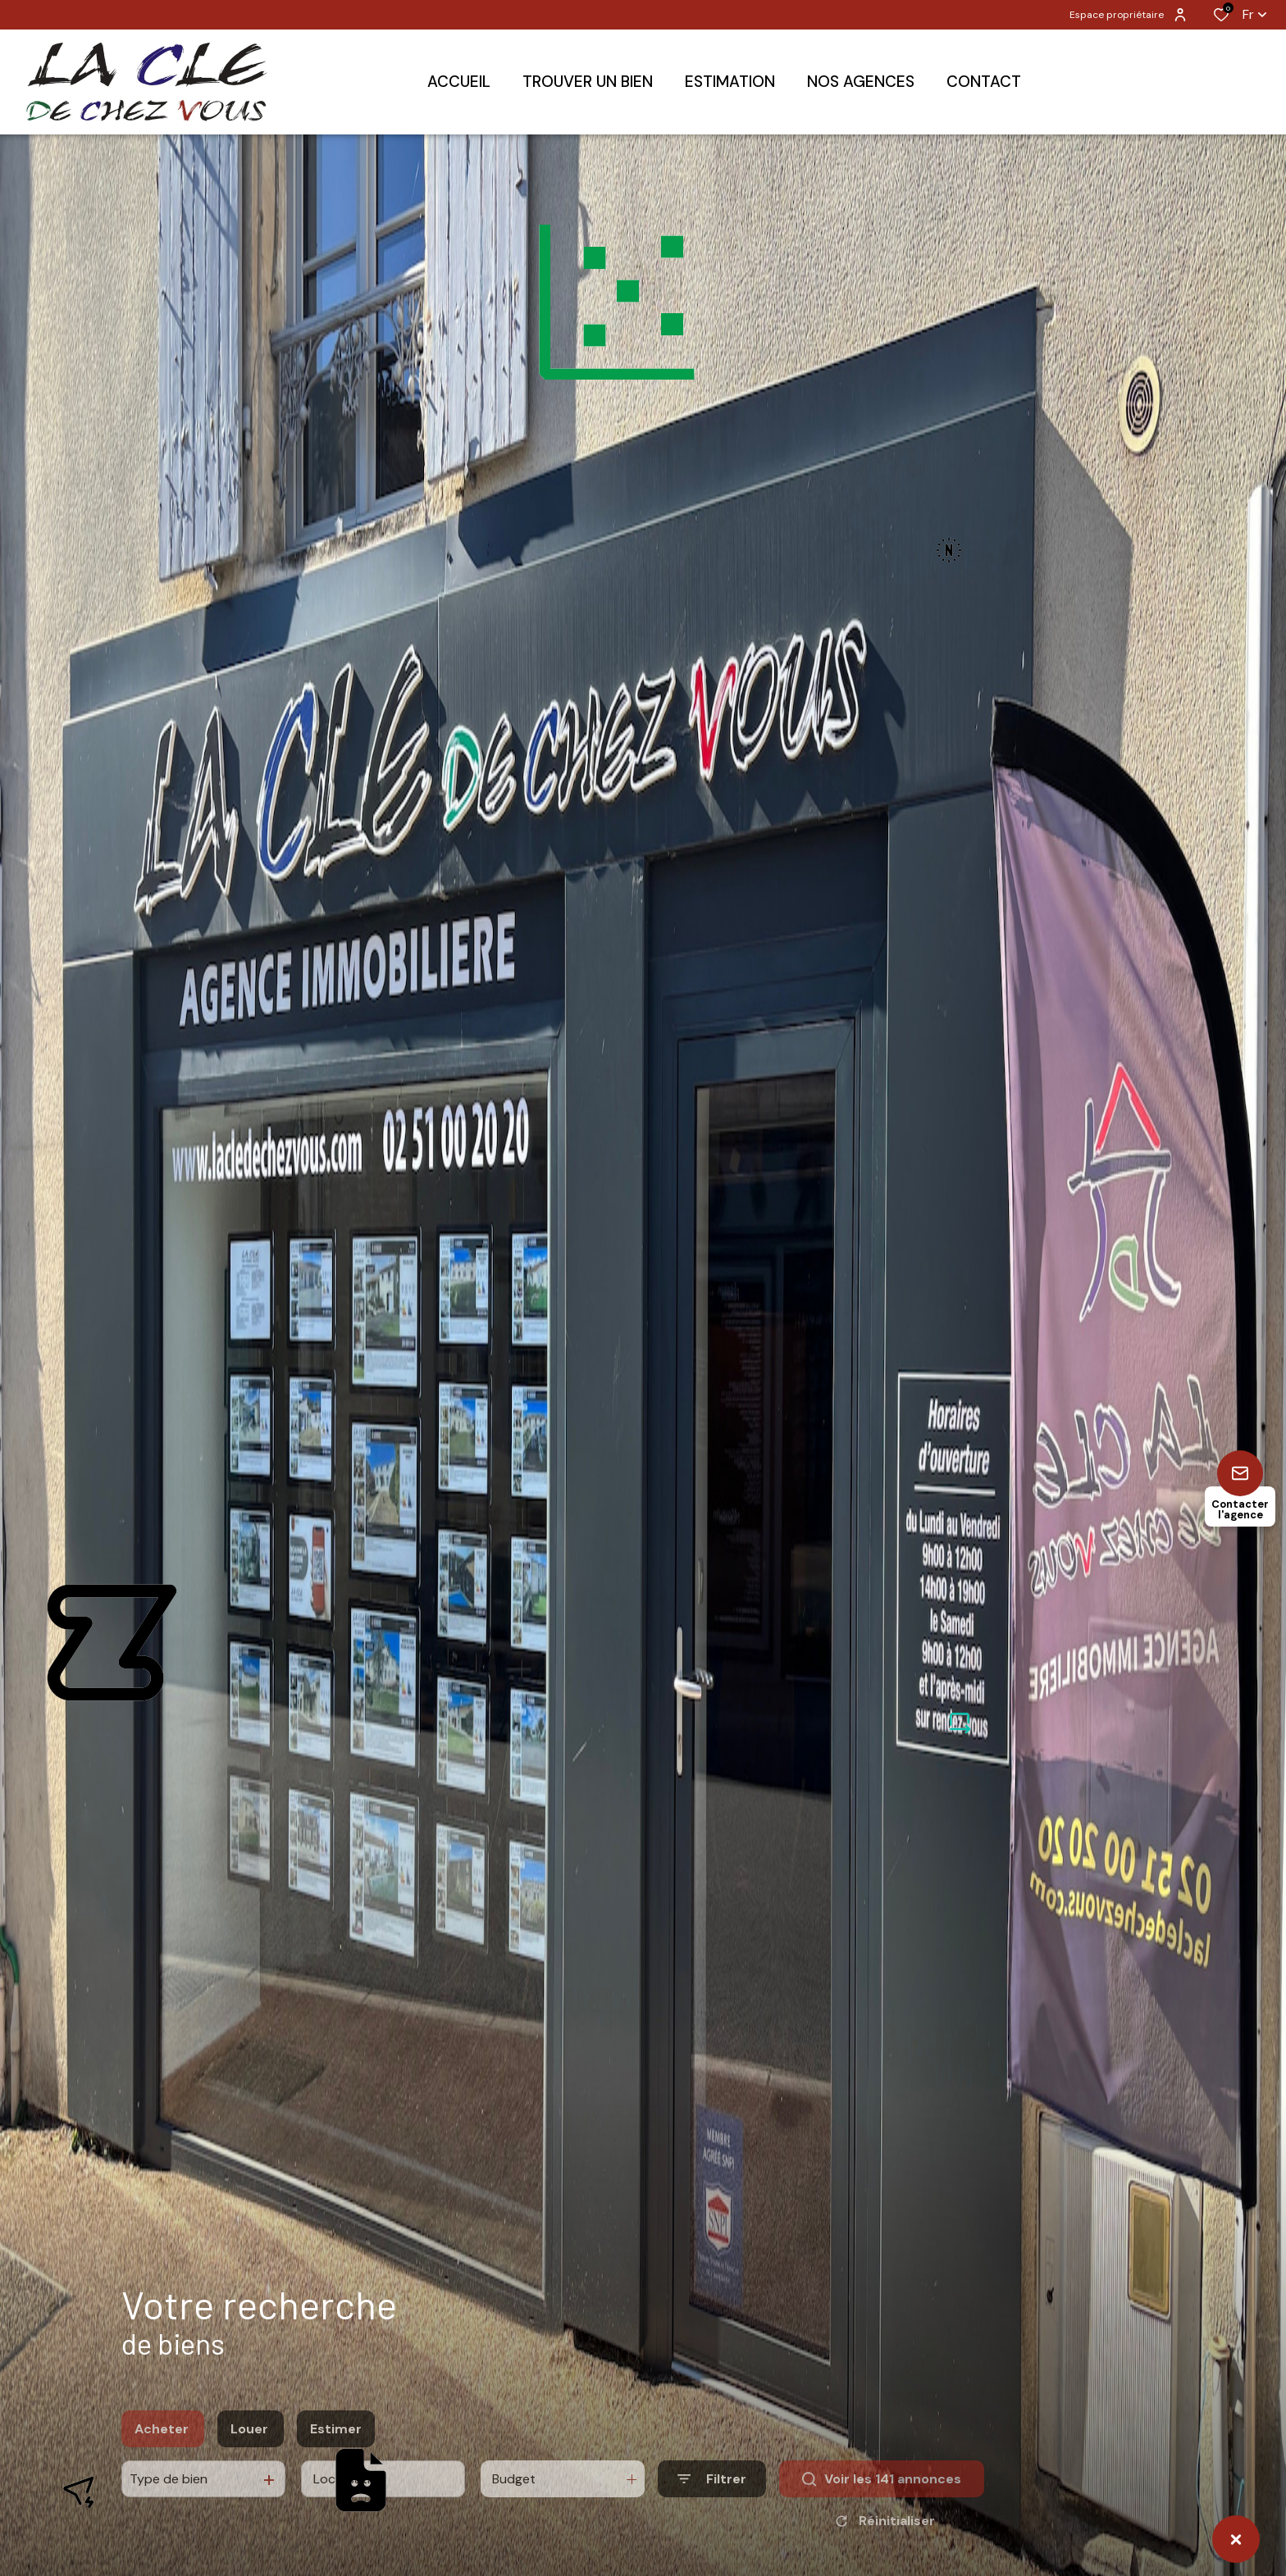 This screenshot has height=2576, width=1286. I want to click on view scatter plot visualization, so click(617, 313).